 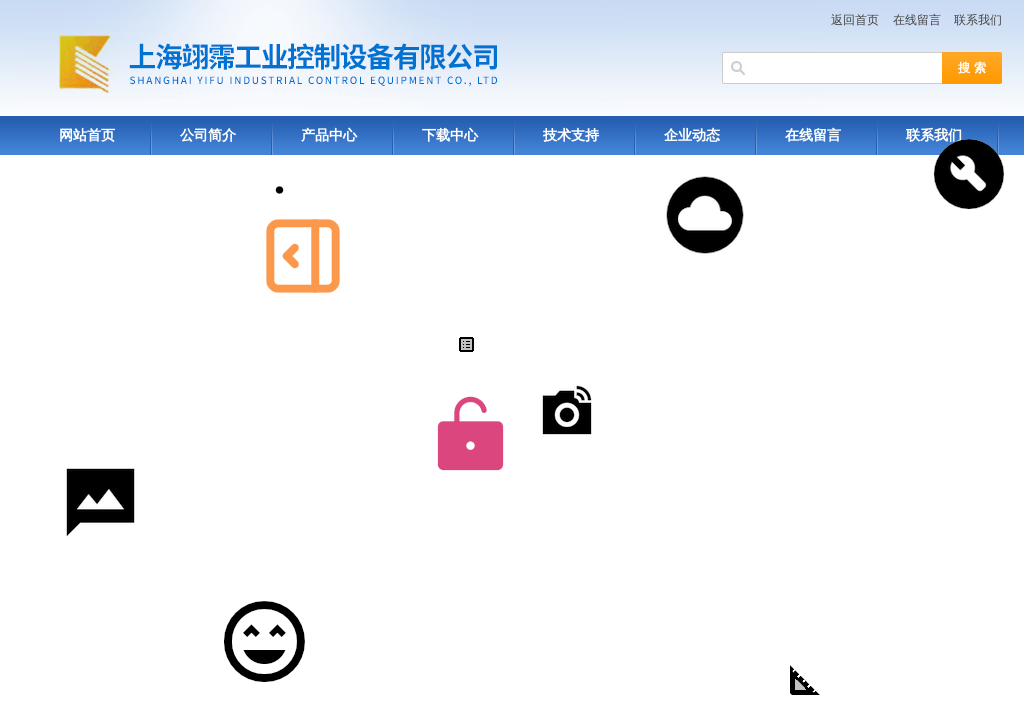 I want to click on access cloud storage, so click(x=705, y=215).